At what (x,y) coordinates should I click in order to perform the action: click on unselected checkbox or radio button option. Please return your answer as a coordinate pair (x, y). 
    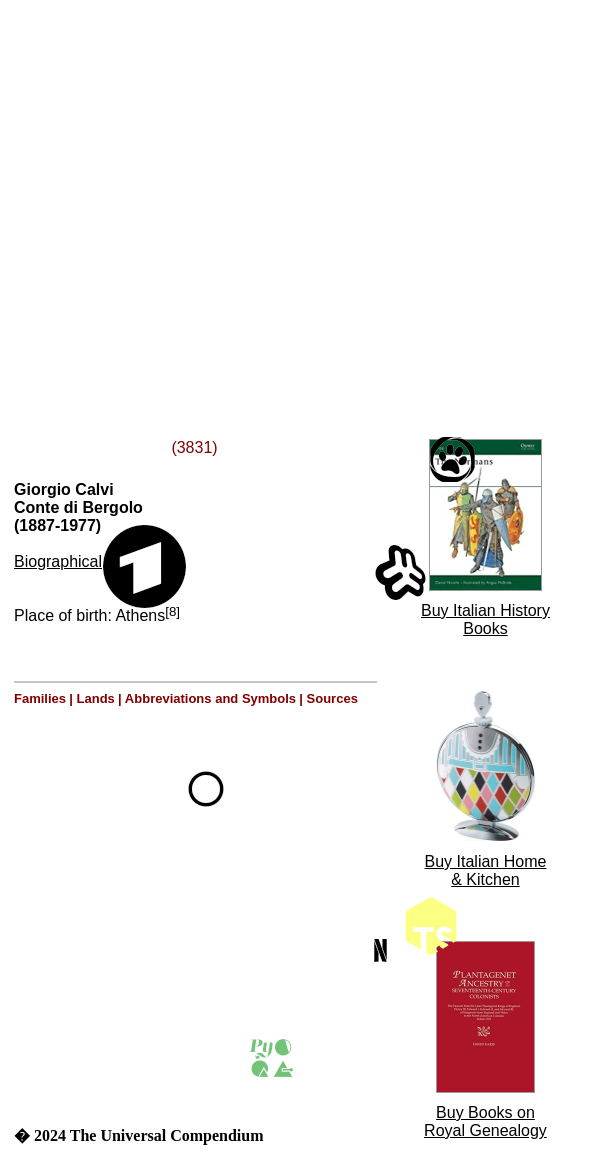
    Looking at the image, I should click on (206, 789).